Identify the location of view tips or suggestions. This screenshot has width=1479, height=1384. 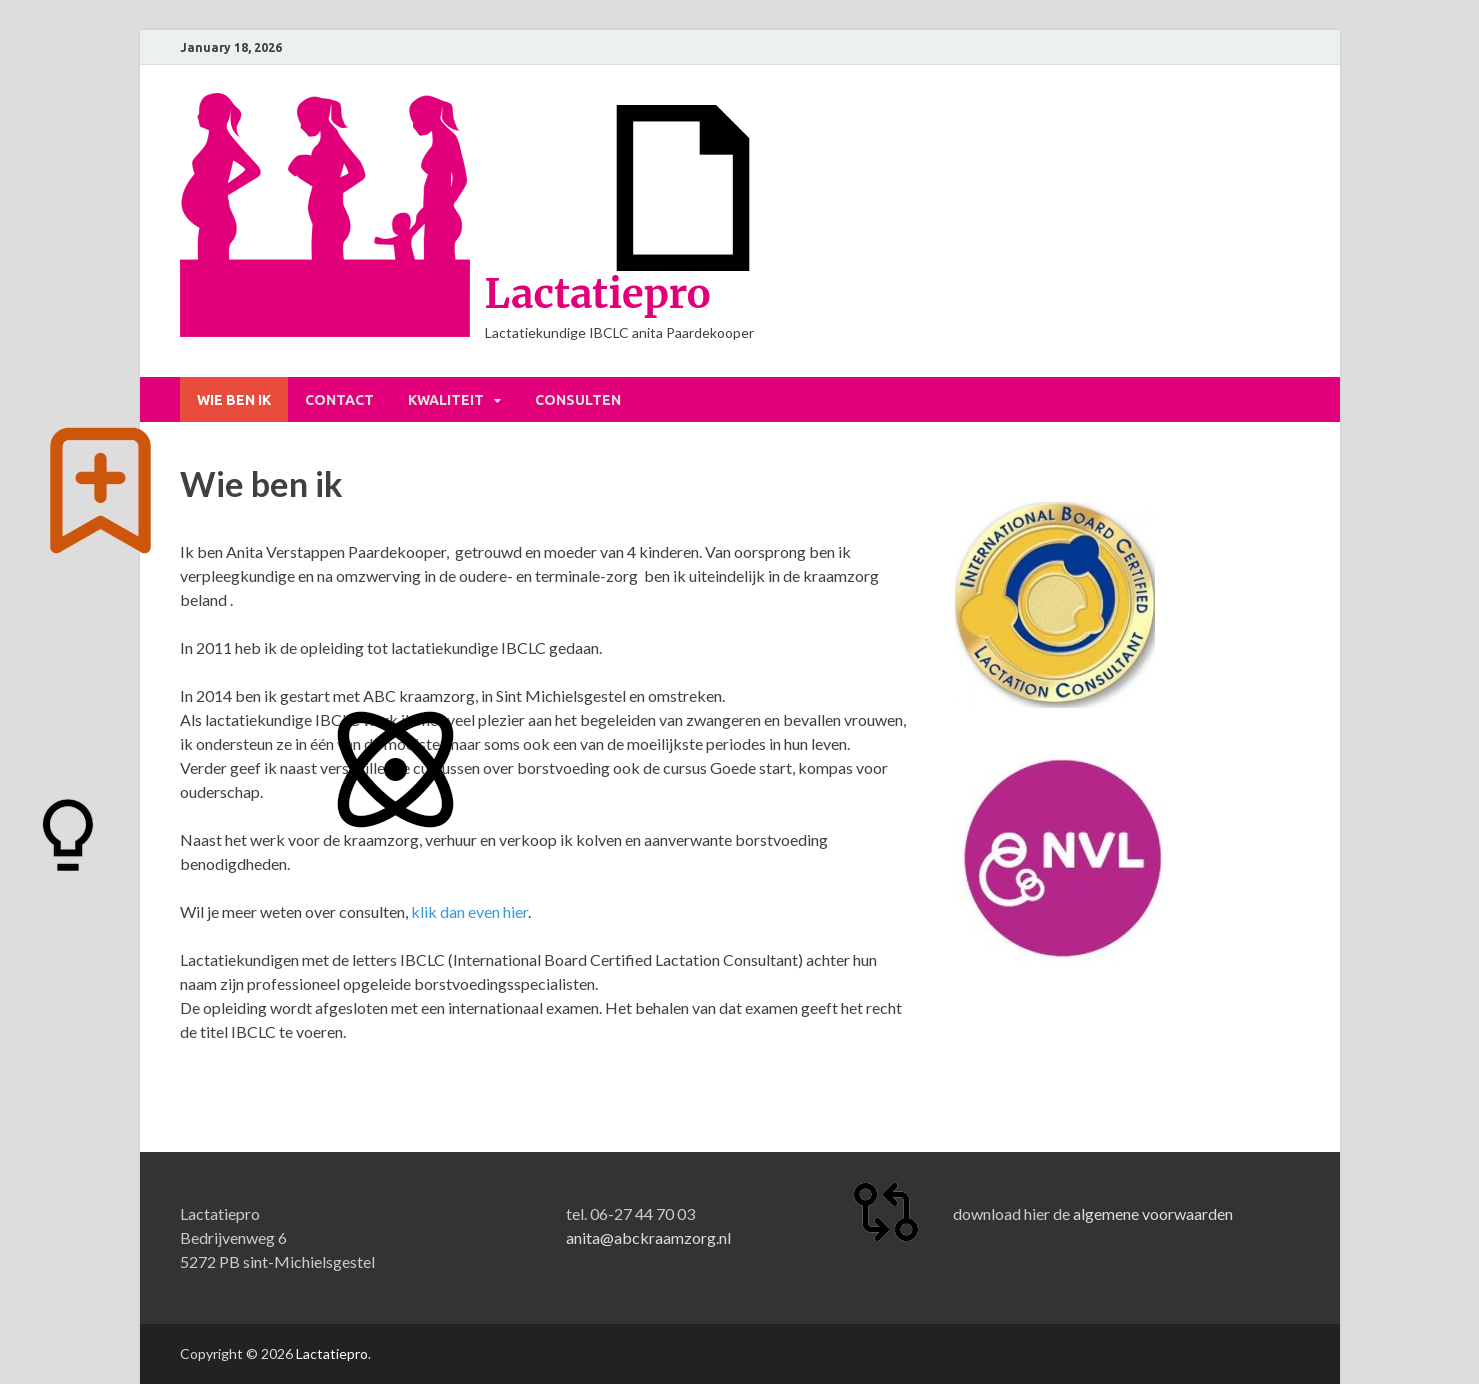
(68, 835).